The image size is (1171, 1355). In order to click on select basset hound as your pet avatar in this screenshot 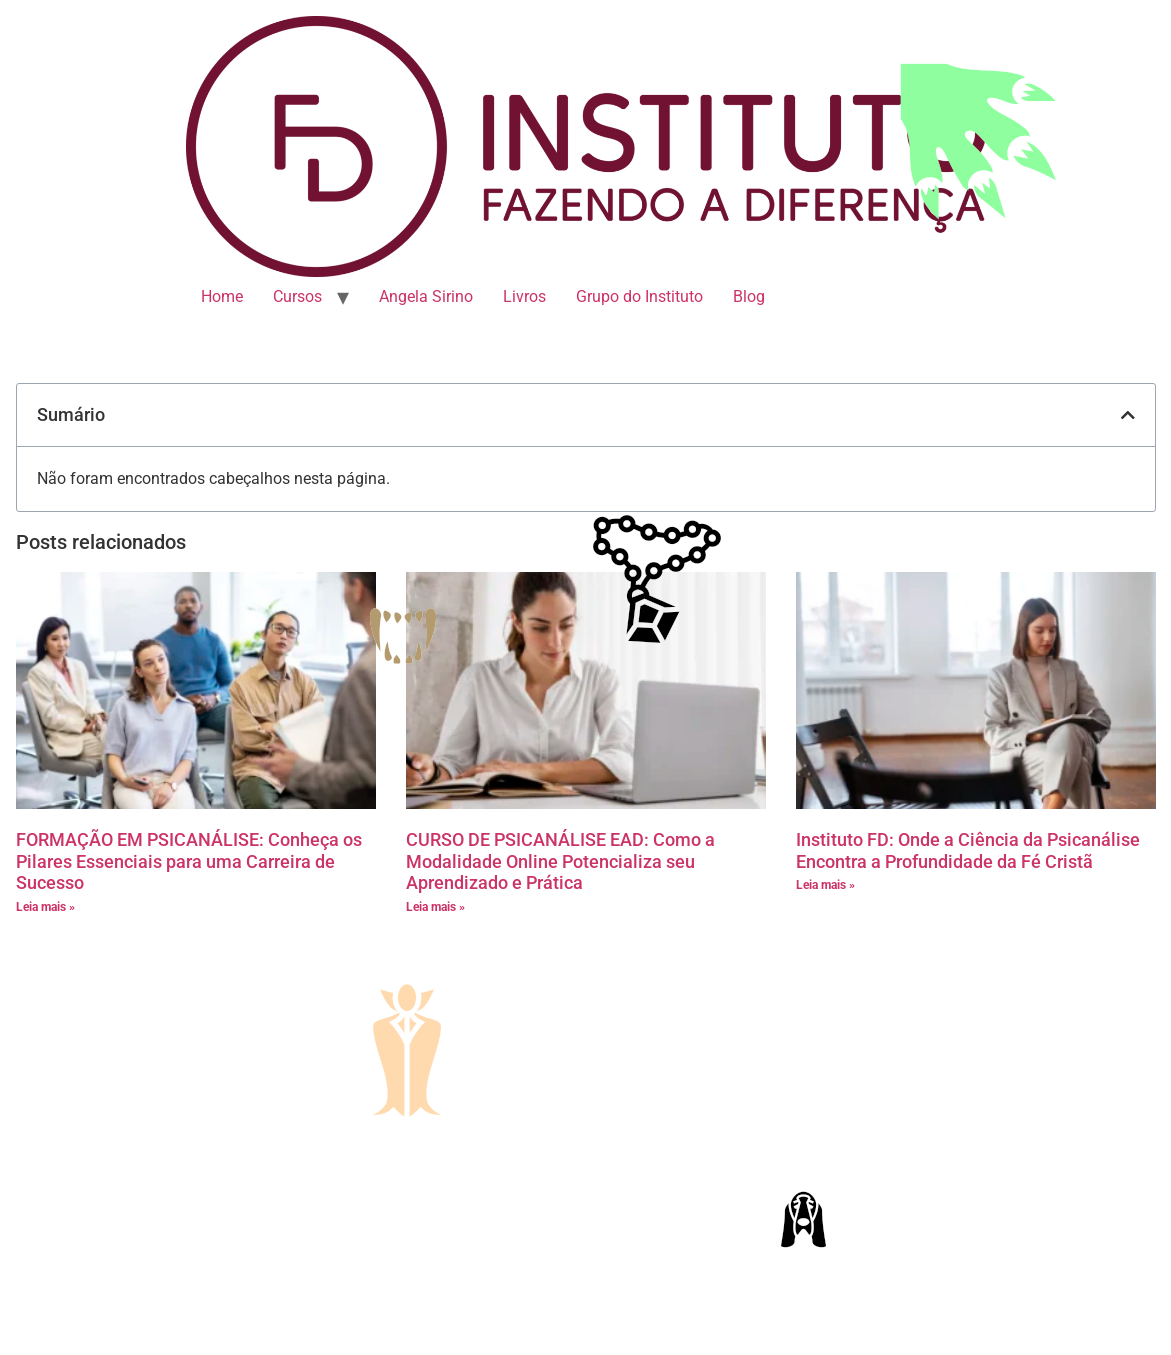, I will do `click(803, 1219)`.